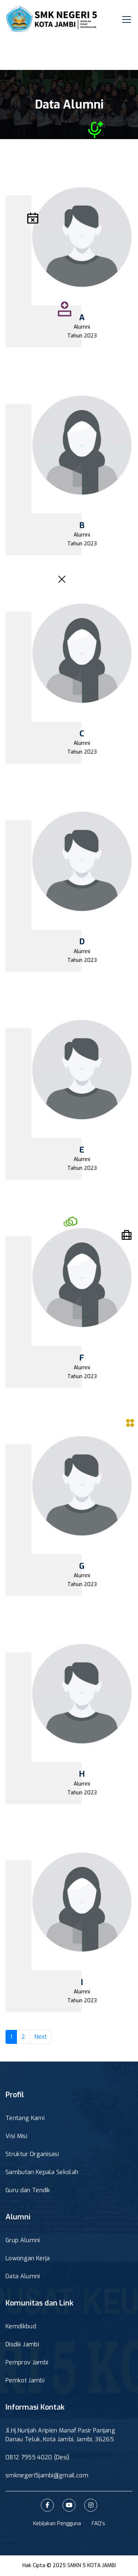  I want to click on open the app drawer or launcher, so click(130, 1423).